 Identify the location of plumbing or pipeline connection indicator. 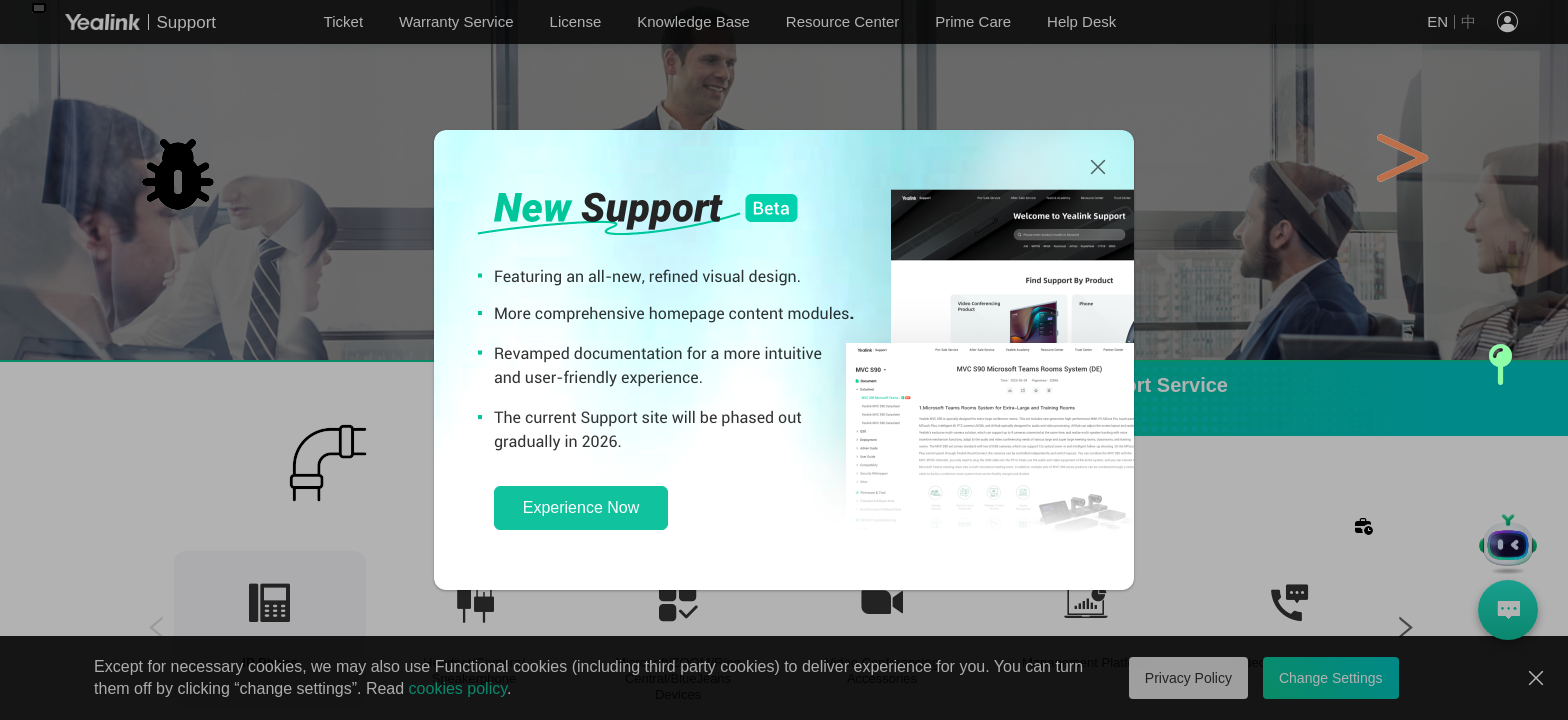
(325, 460).